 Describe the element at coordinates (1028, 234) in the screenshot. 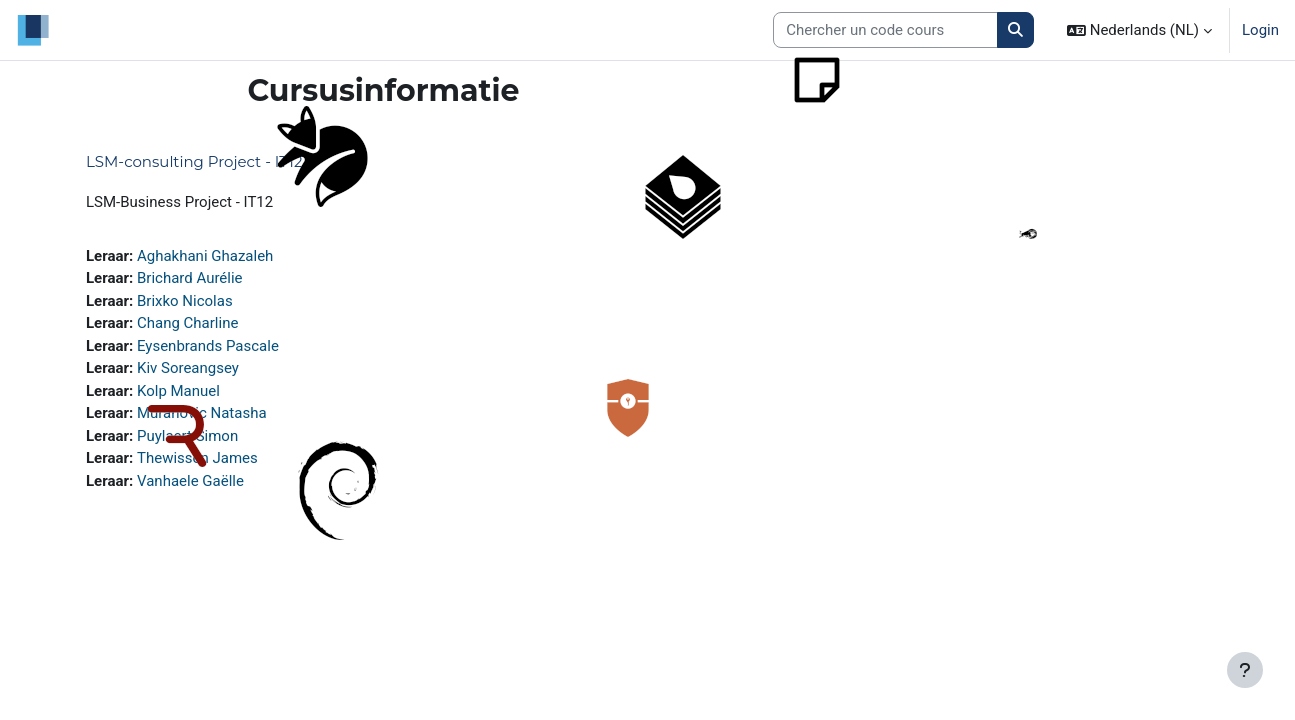

I see `Red Bull brand logo` at that location.